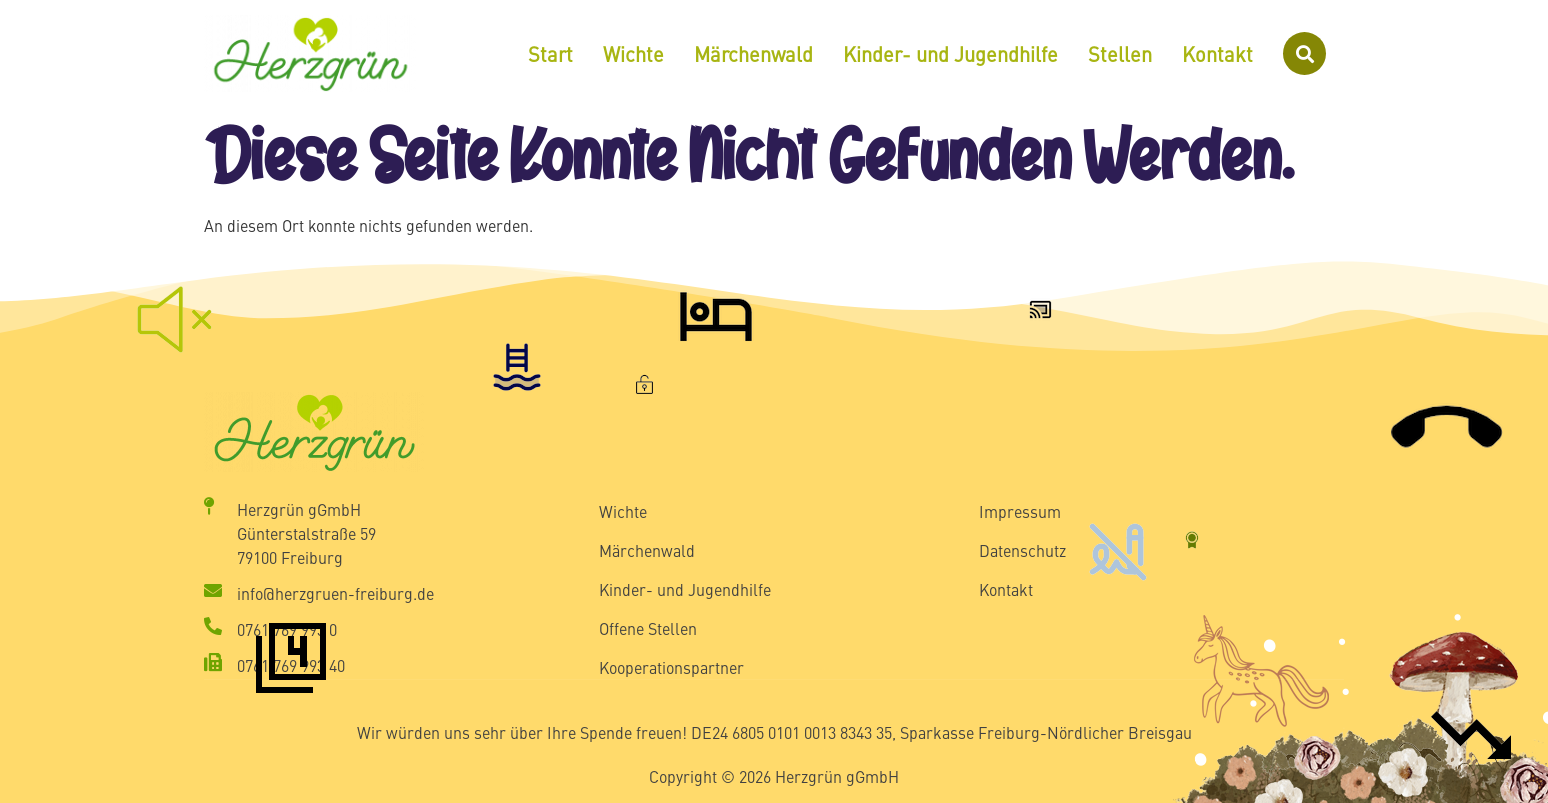  I want to click on view swimming pool amenities, so click(517, 367).